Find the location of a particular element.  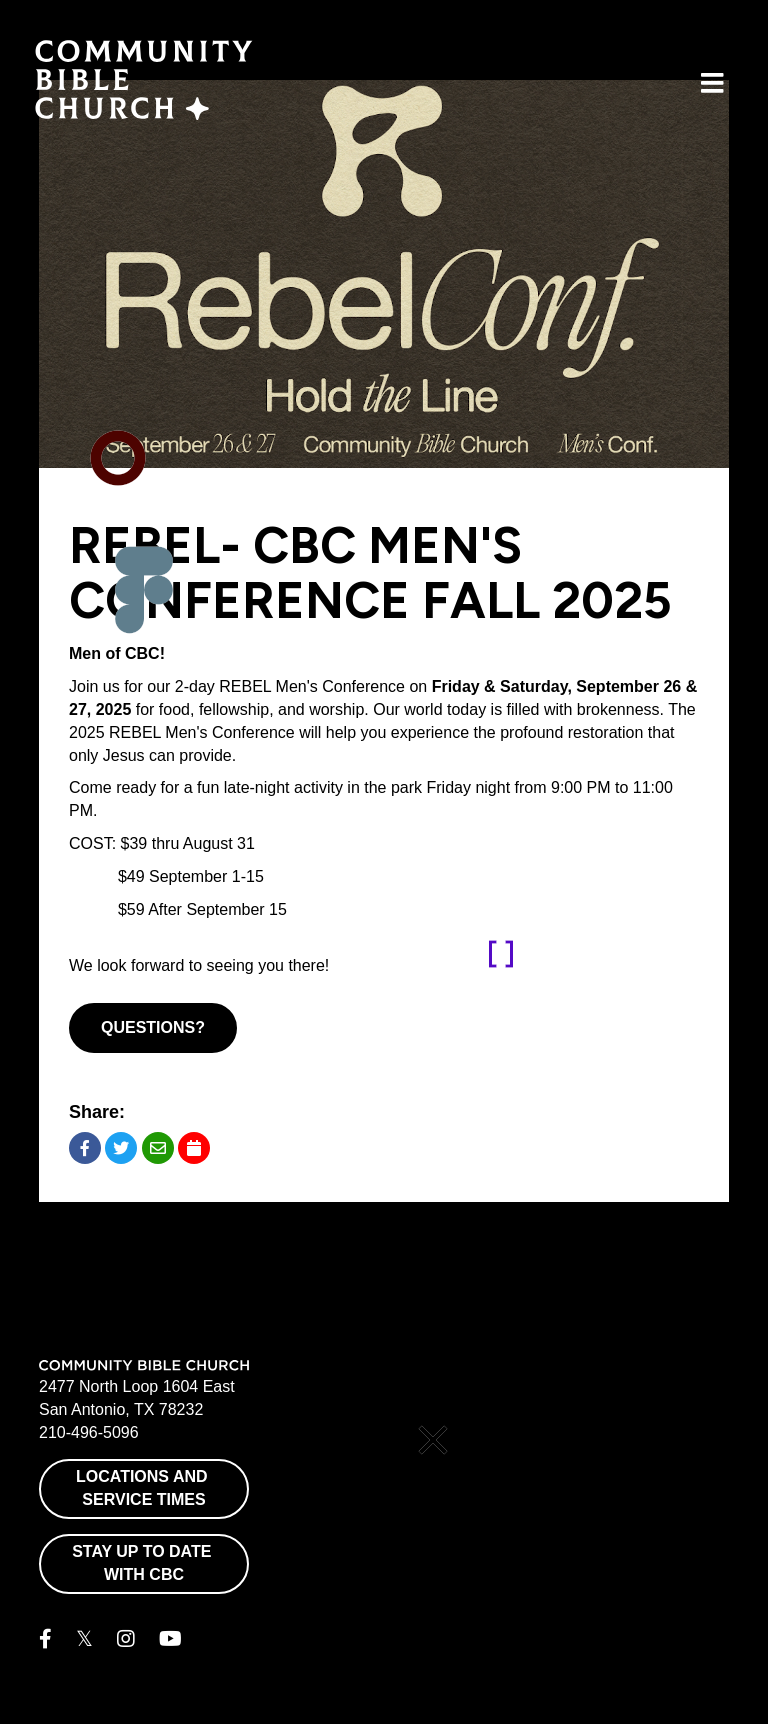

view or edit code brackets is located at coordinates (501, 954).